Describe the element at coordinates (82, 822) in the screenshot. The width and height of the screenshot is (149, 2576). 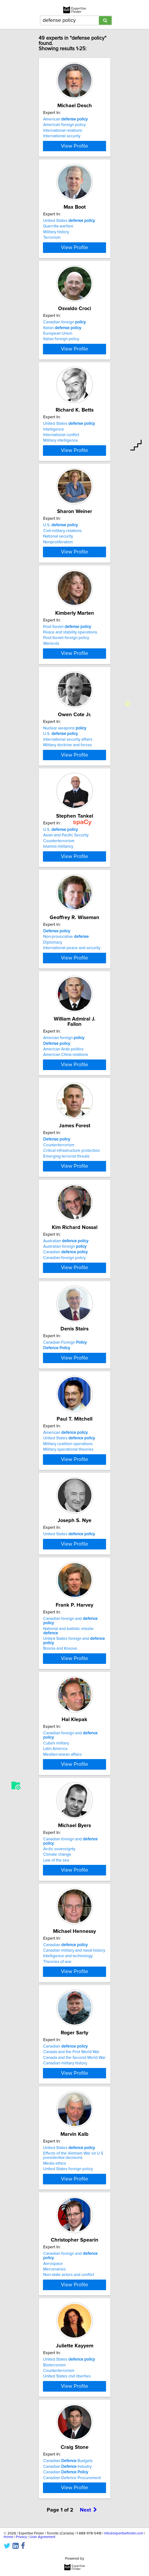
I see `open spaCy natural language processing library` at that location.